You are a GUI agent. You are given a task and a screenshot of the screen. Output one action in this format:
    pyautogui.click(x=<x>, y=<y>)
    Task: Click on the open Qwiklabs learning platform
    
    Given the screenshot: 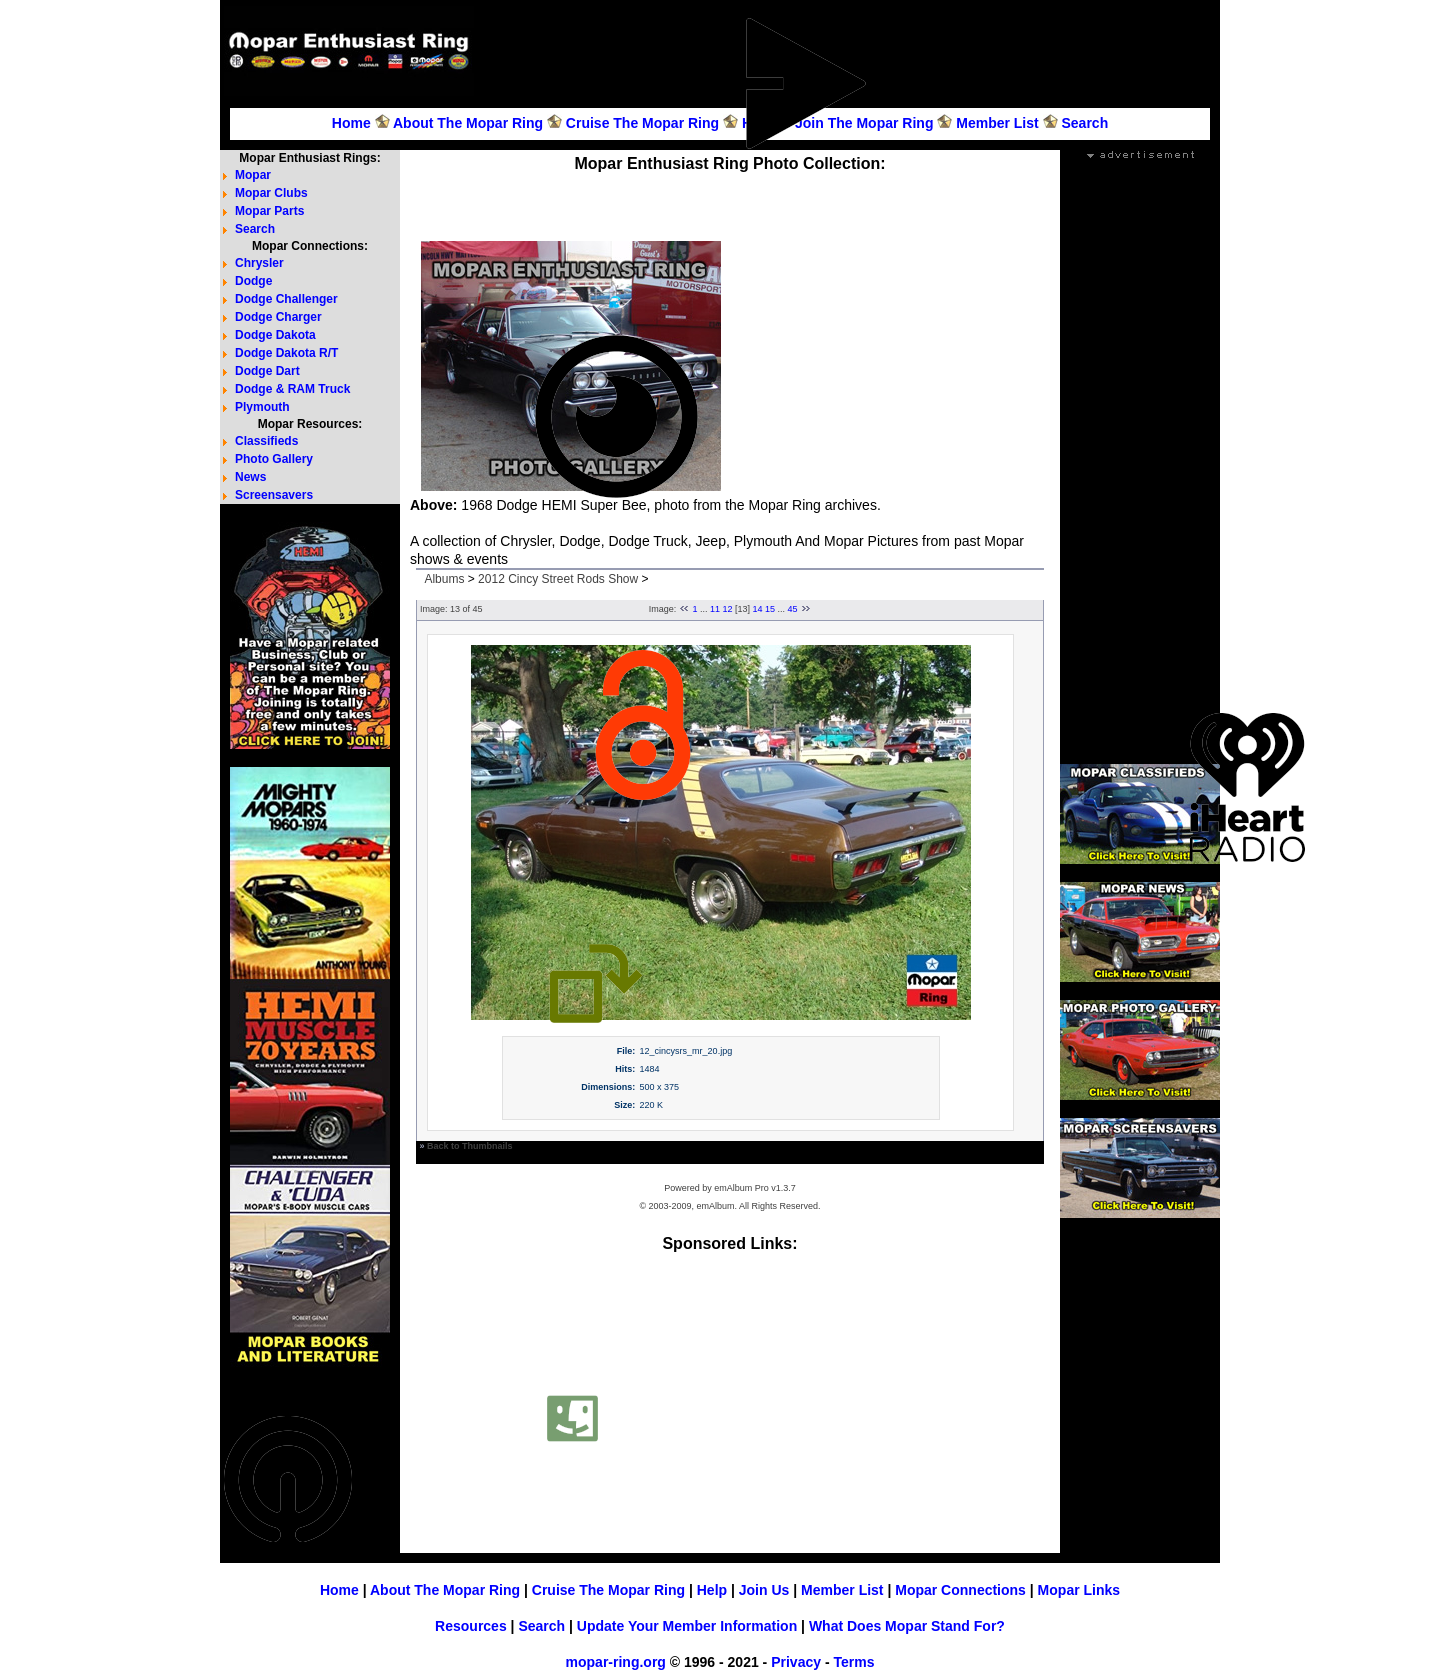 What is the action you would take?
    pyautogui.click(x=288, y=1479)
    